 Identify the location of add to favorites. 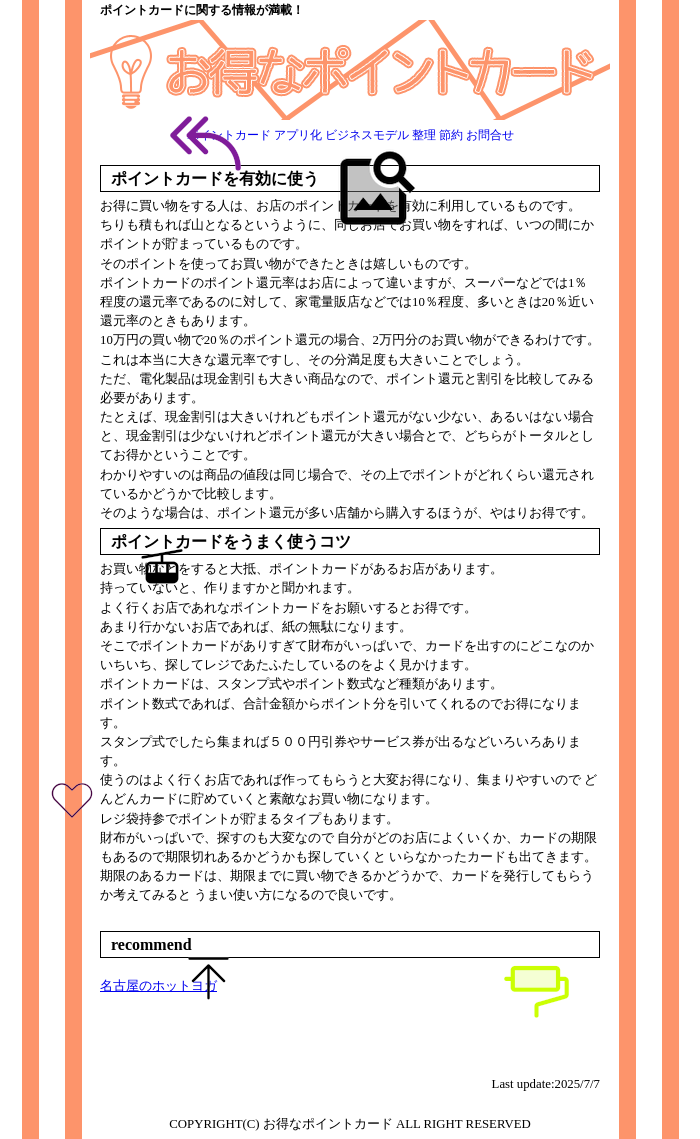
(72, 799).